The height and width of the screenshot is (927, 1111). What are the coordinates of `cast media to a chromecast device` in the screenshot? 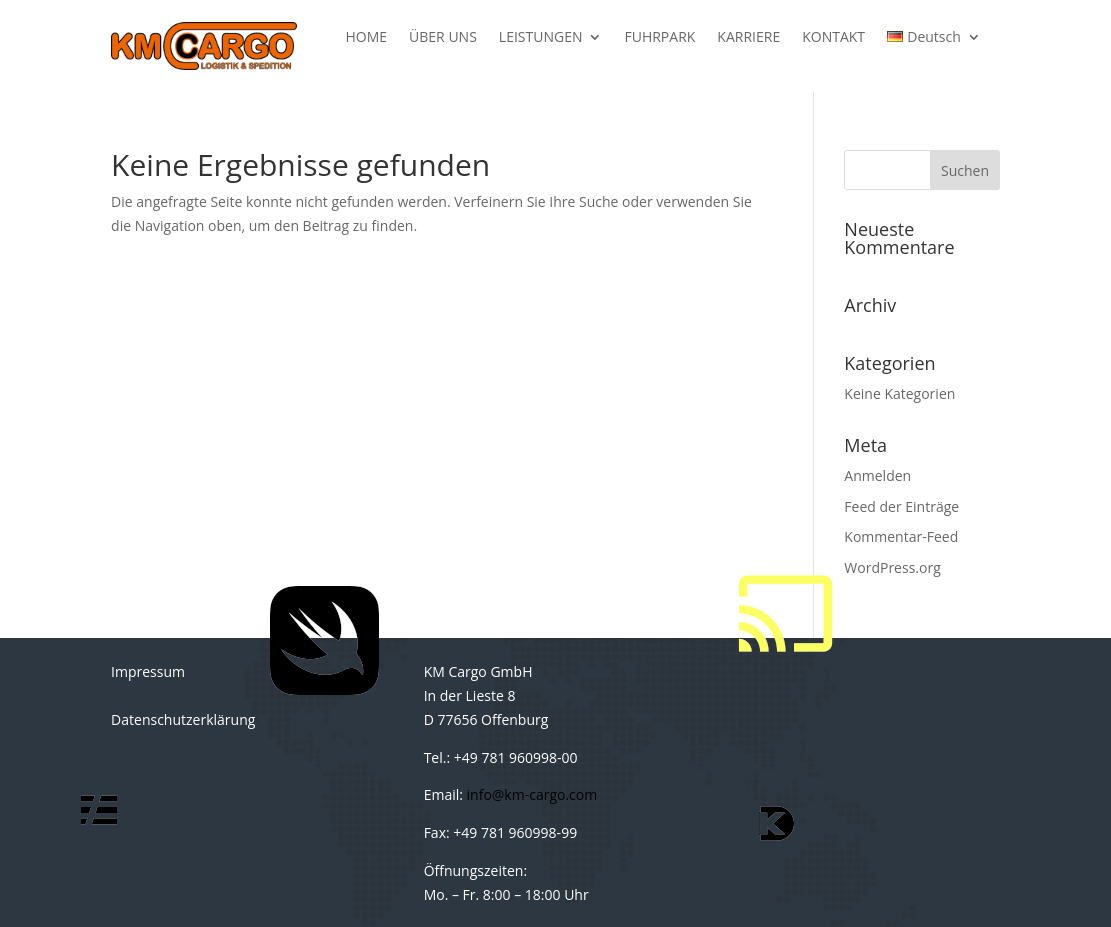 It's located at (785, 613).